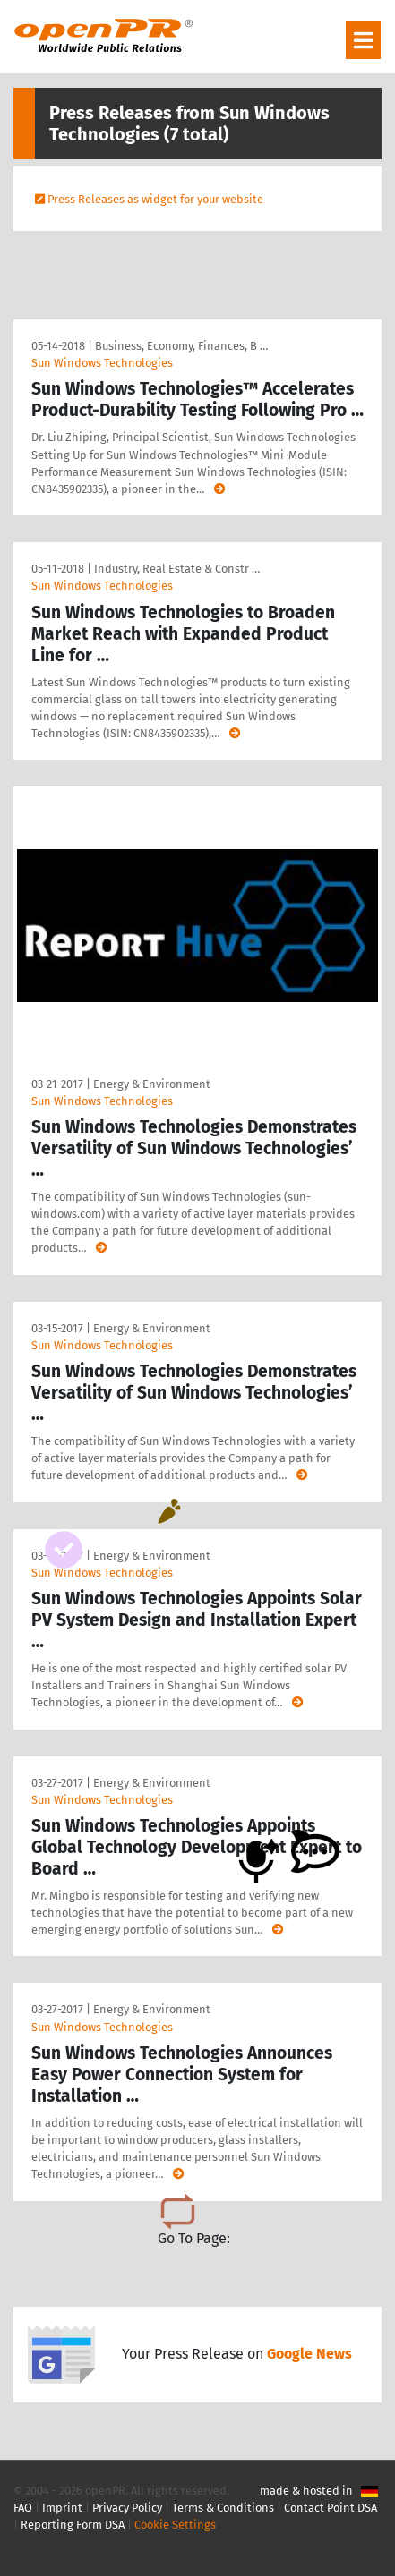 The image size is (395, 2576). Describe the element at coordinates (177, 2211) in the screenshot. I see `enable repeat or loop playback` at that location.